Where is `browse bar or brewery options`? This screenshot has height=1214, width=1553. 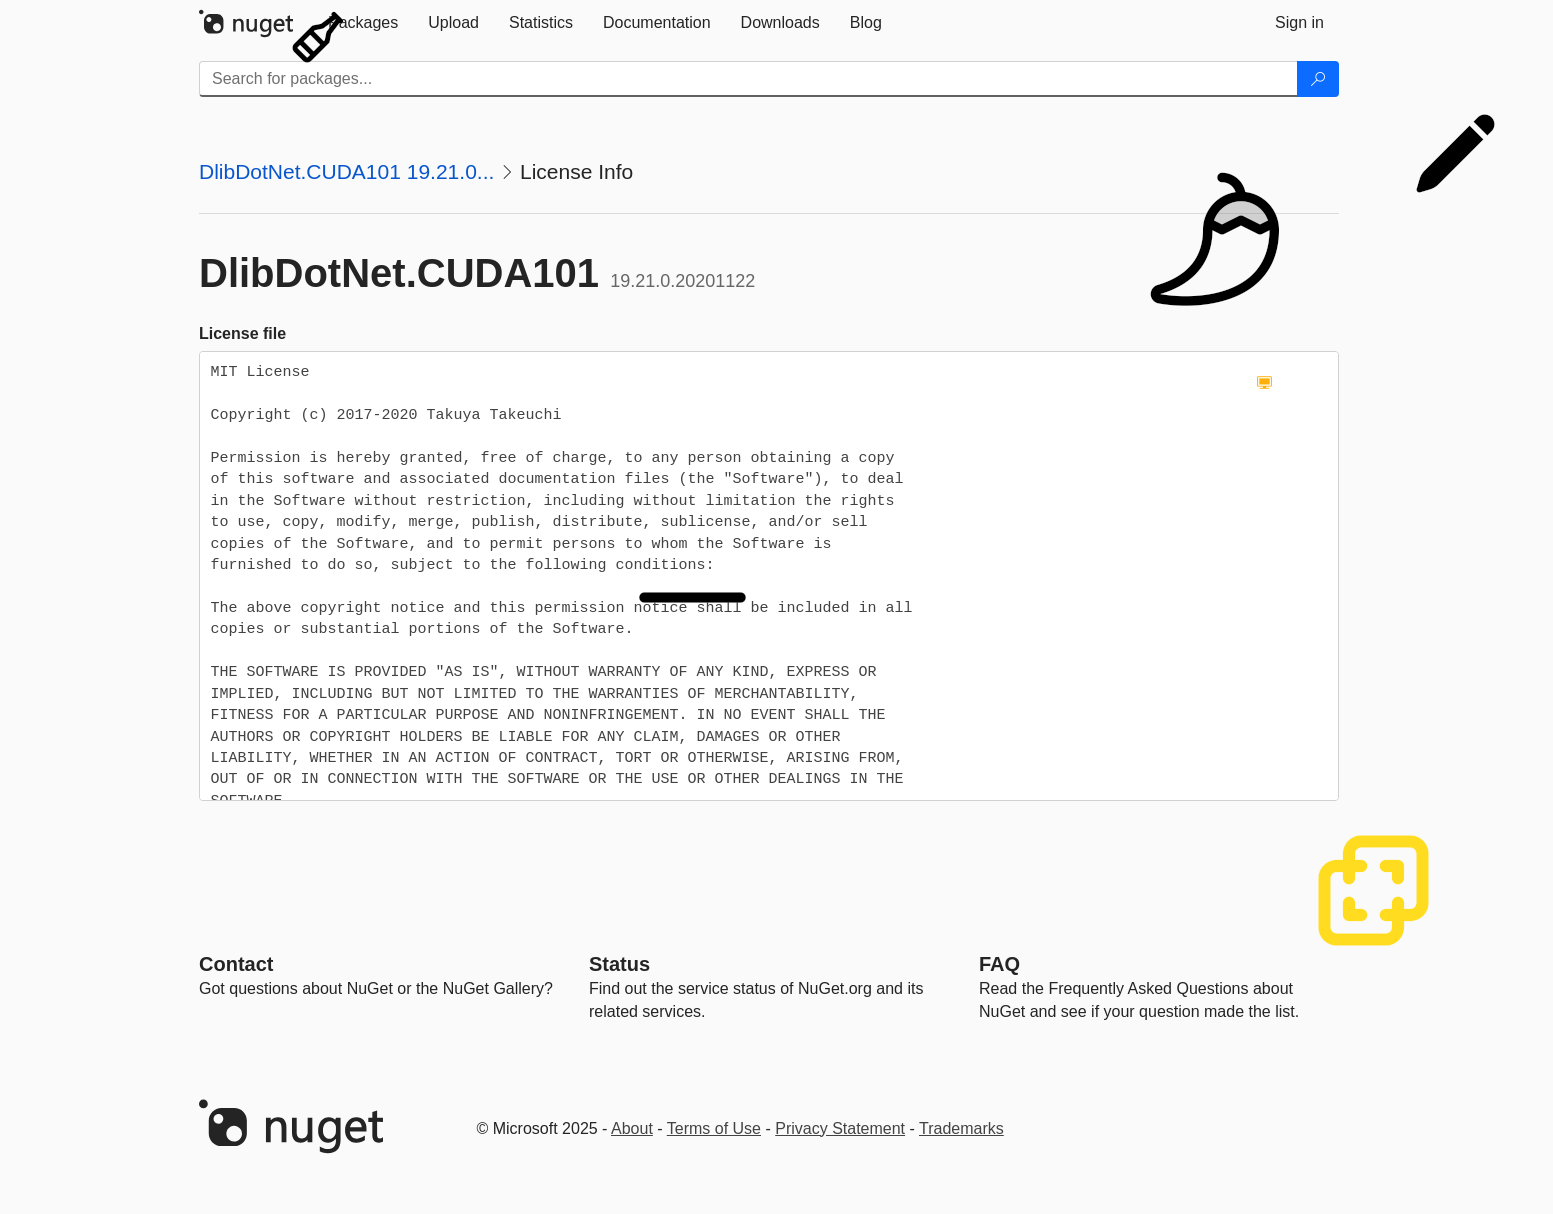 browse bar or brewery options is located at coordinates (317, 38).